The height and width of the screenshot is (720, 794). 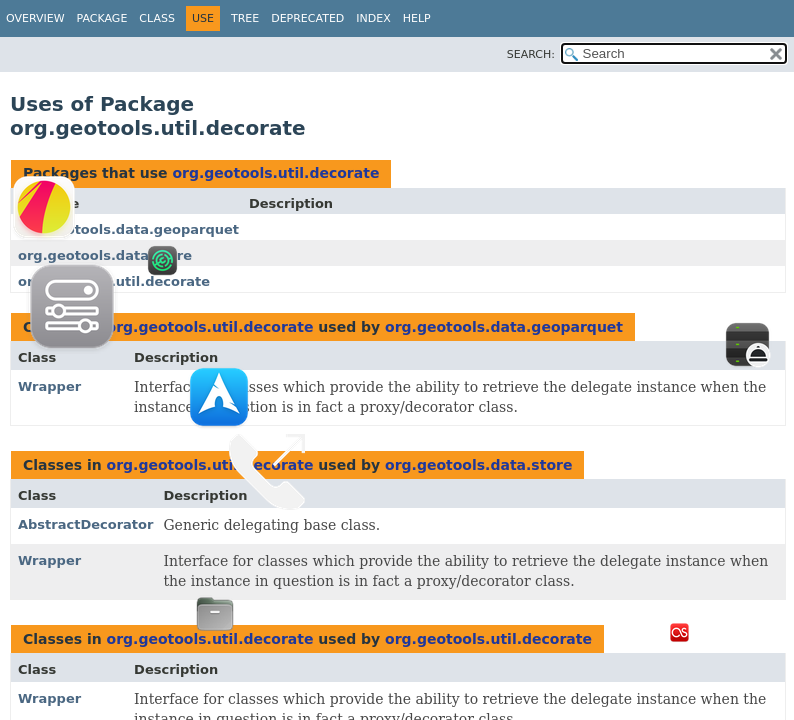 I want to click on configure network server discovery settings, so click(x=747, y=344).